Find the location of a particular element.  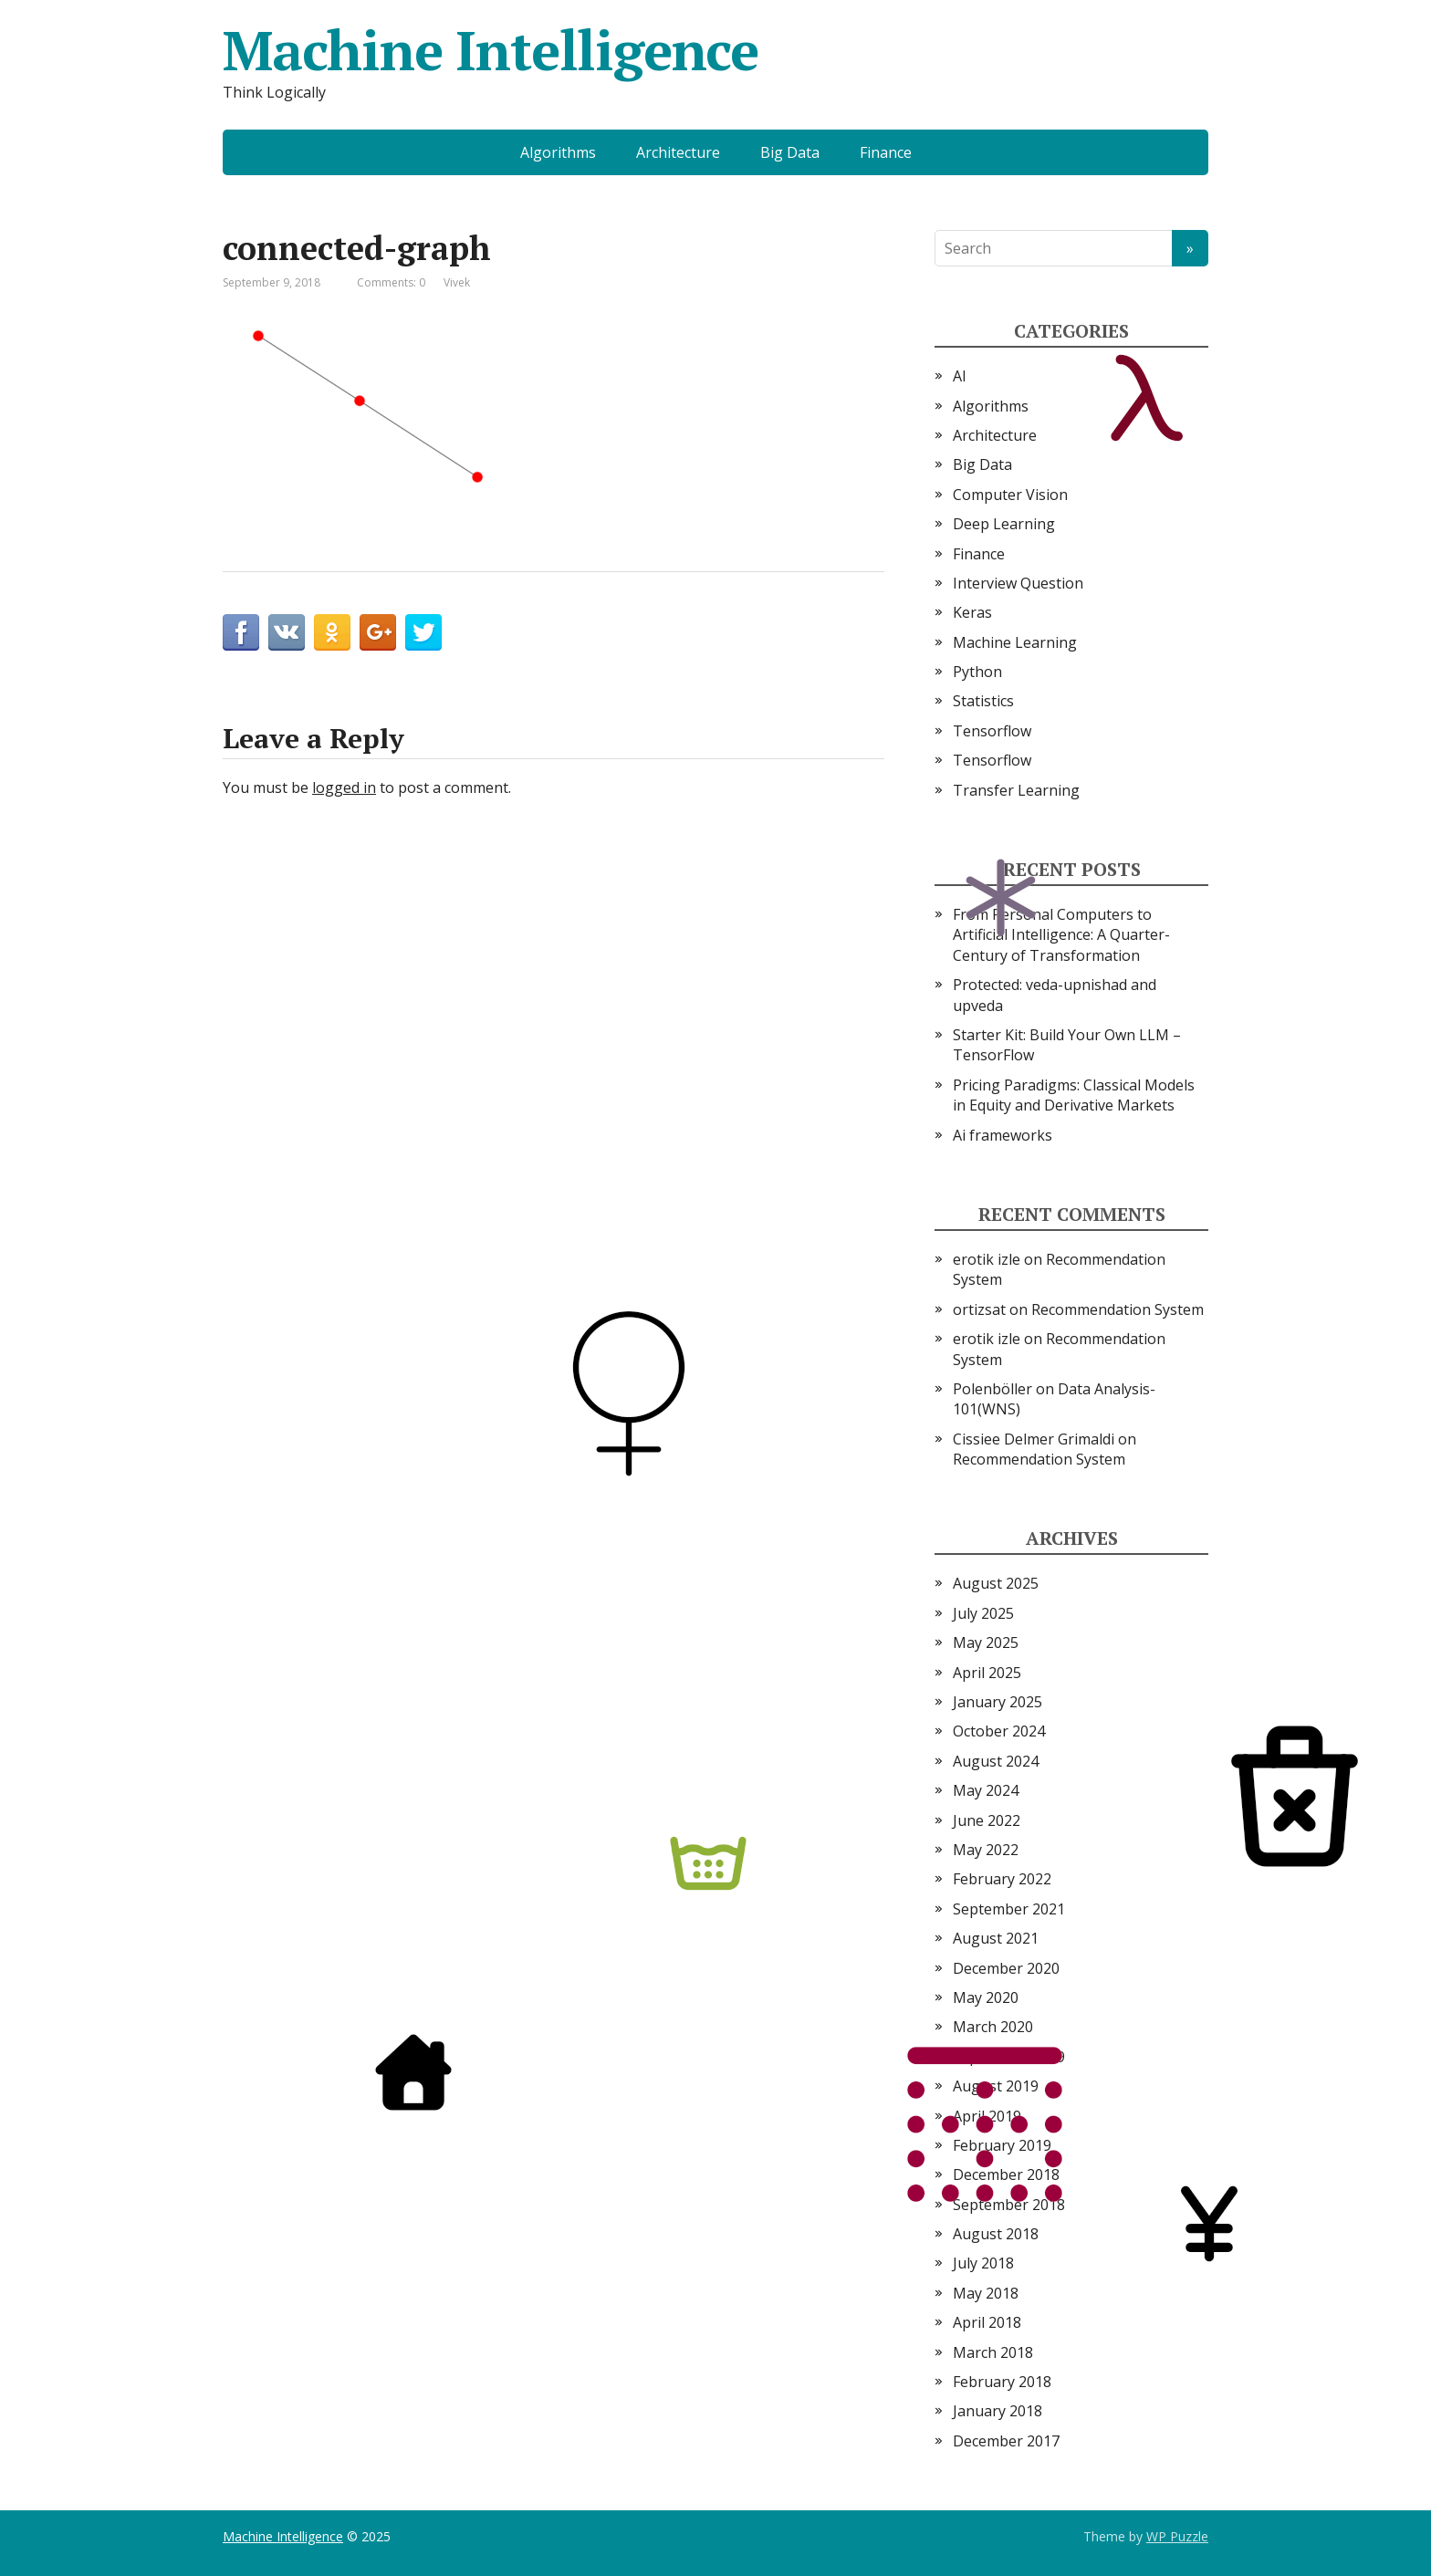

go to home screen is located at coordinates (413, 2072).